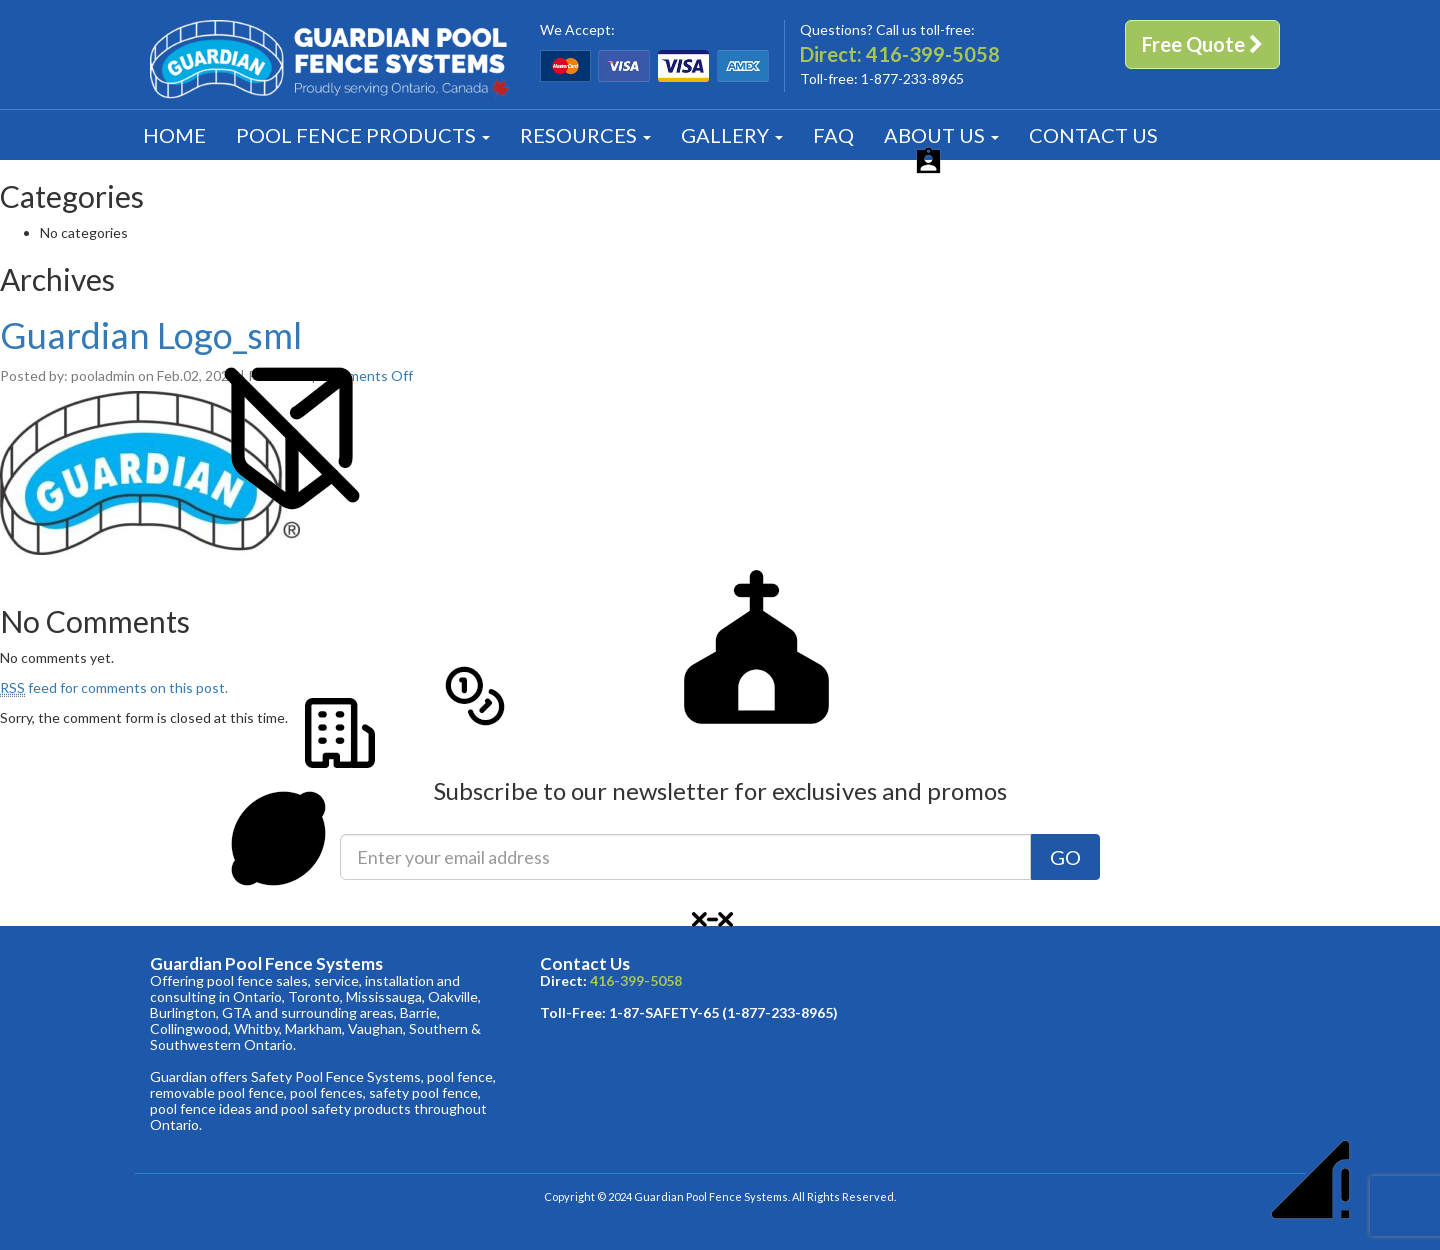  Describe the element at coordinates (292, 435) in the screenshot. I see `disable light refraction or spectrum effects` at that location.